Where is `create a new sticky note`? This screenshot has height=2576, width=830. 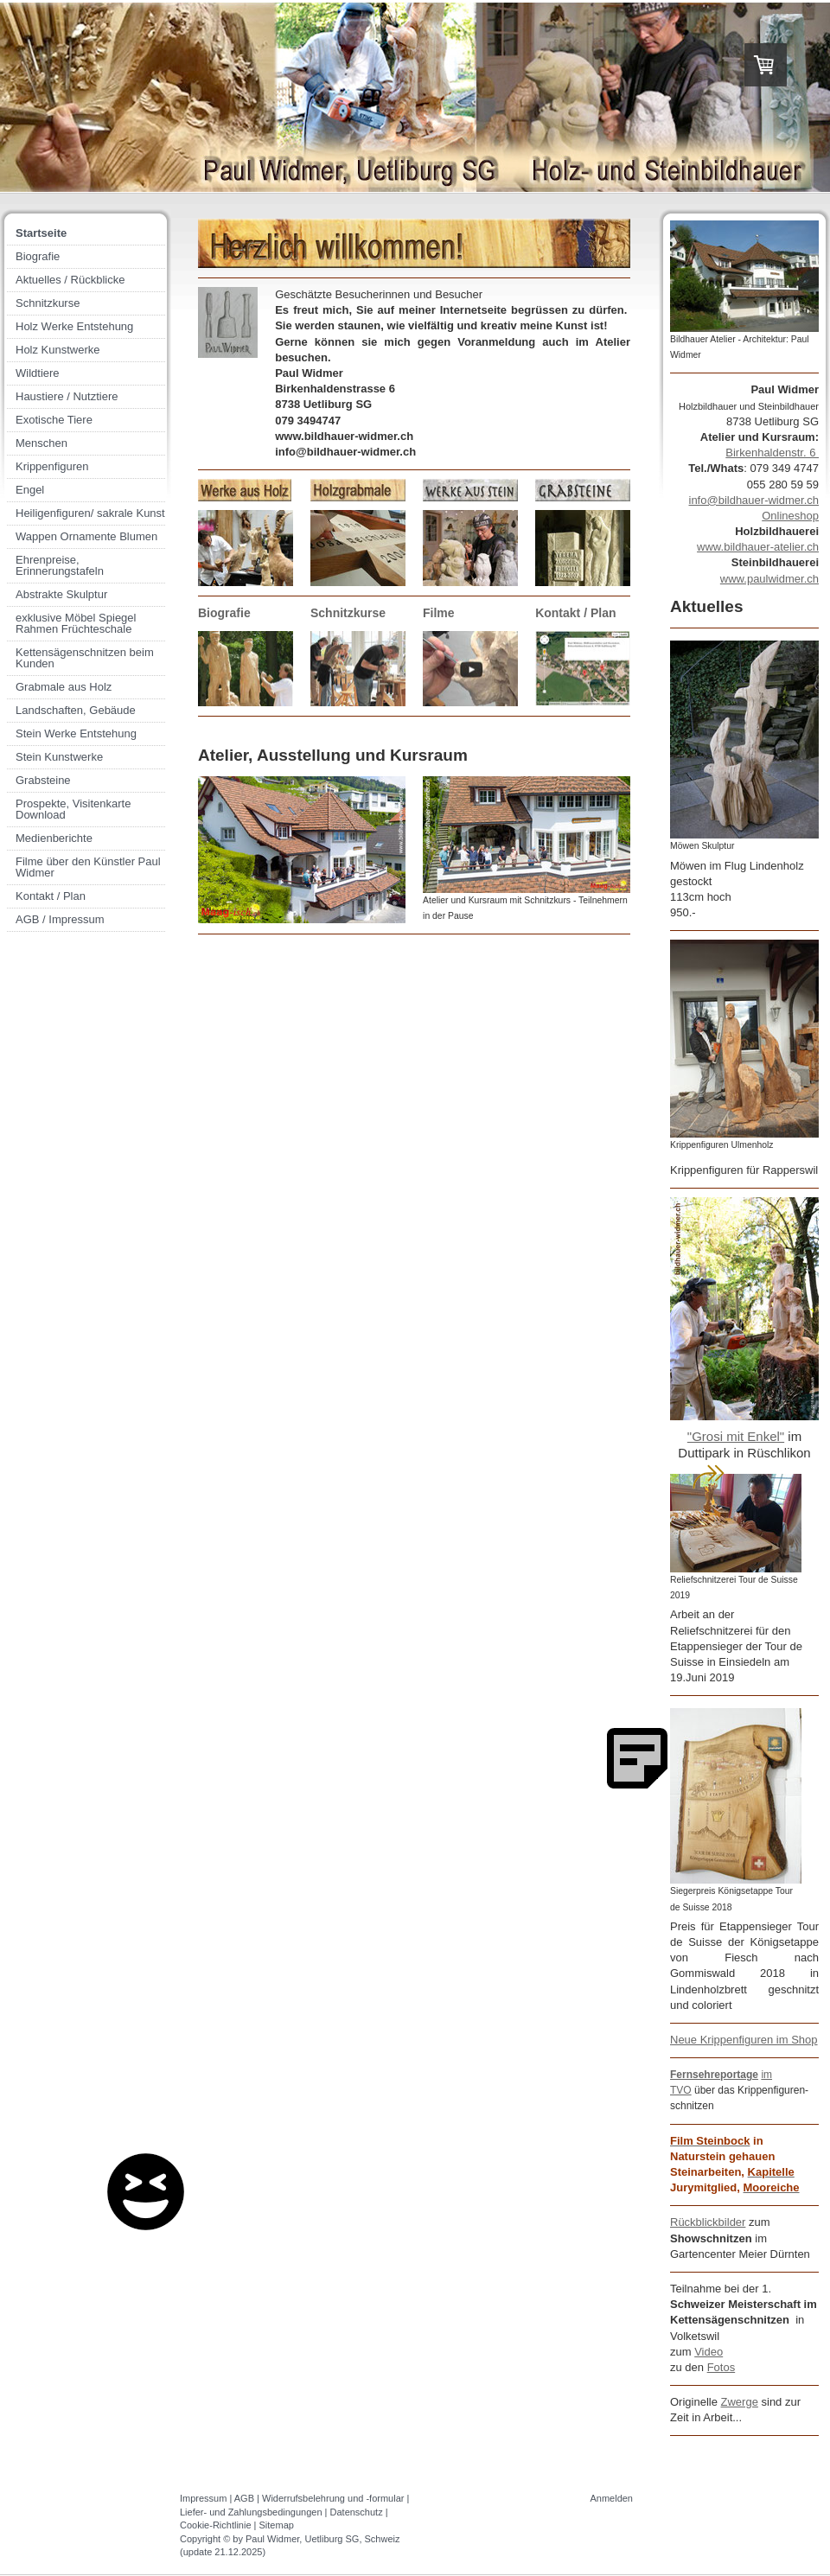 create a new sticky note is located at coordinates (637, 1758).